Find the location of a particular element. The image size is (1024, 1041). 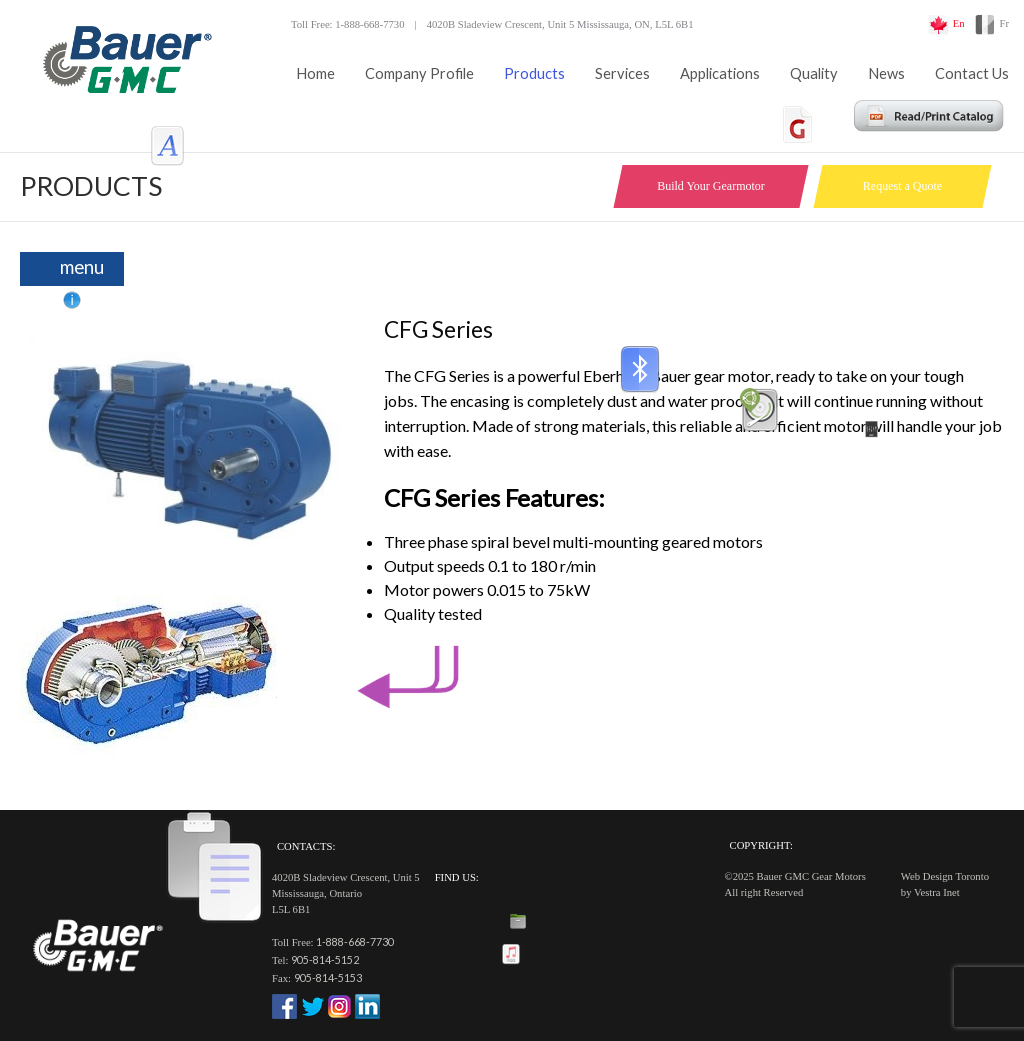

a G-code file for 3D printing or CNC machining is located at coordinates (797, 124).